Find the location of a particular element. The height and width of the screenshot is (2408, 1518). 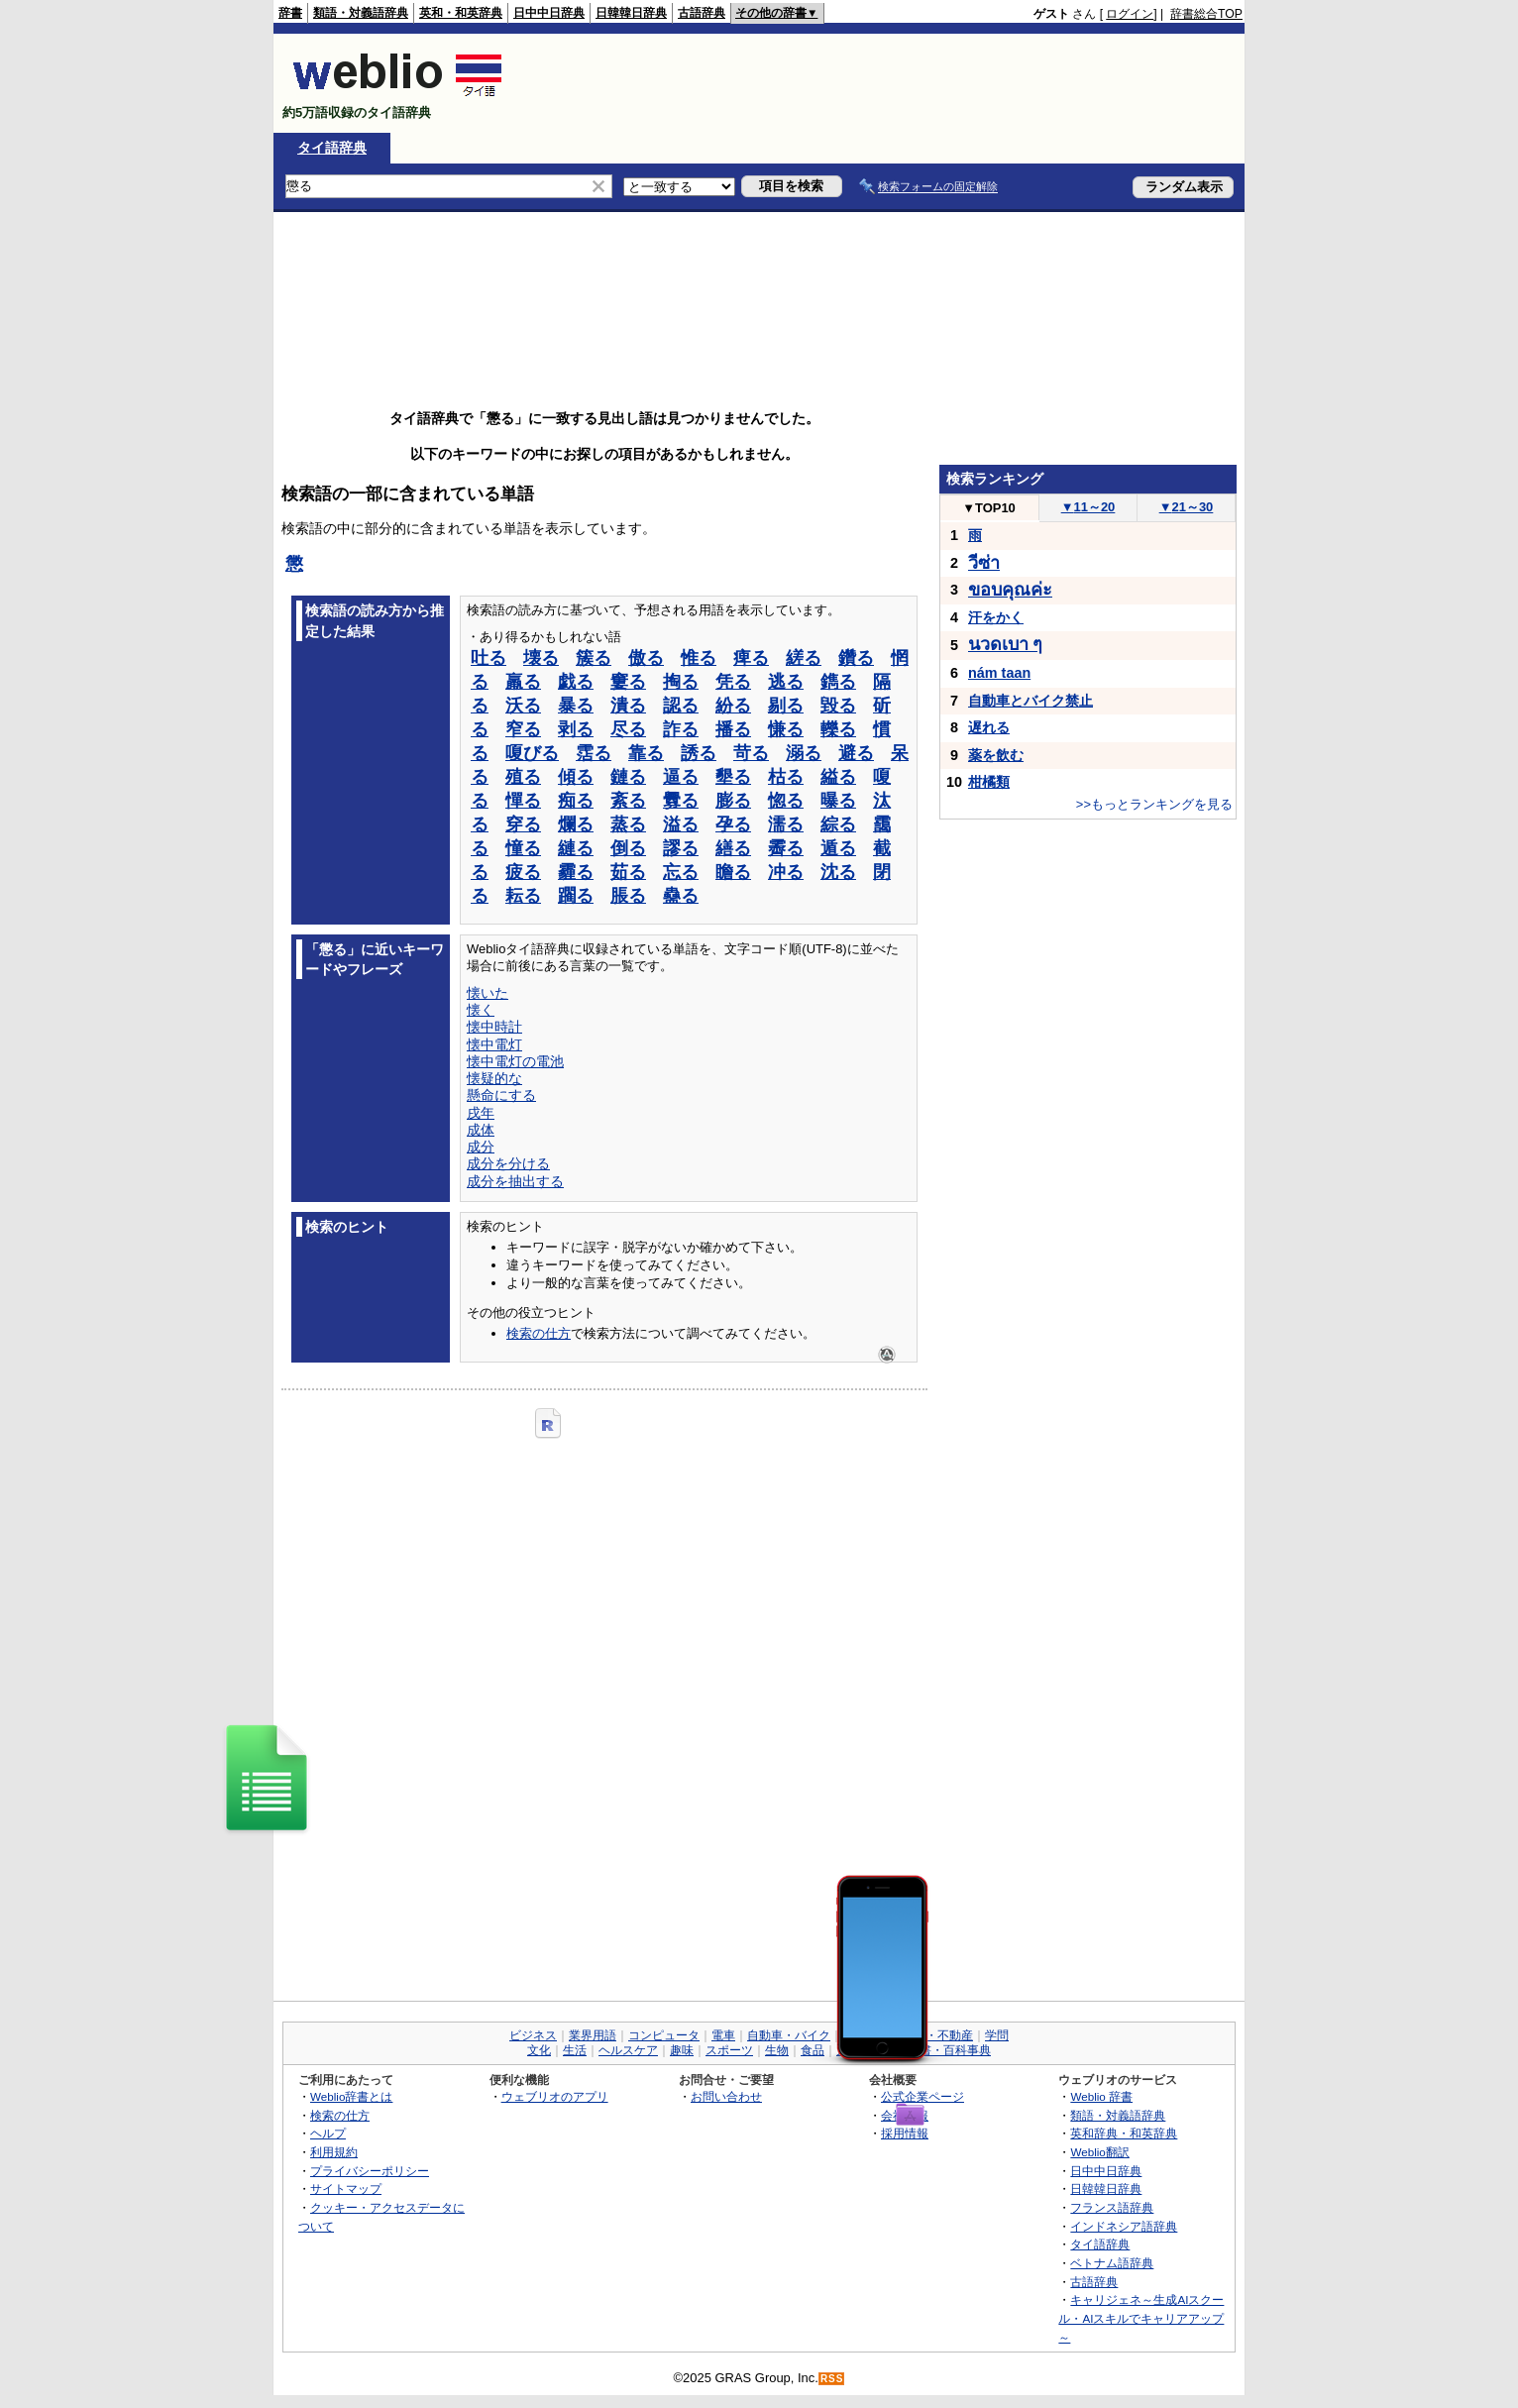

iPhone 8 Plus device icon in red/product red color is located at coordinates (882, 1970).